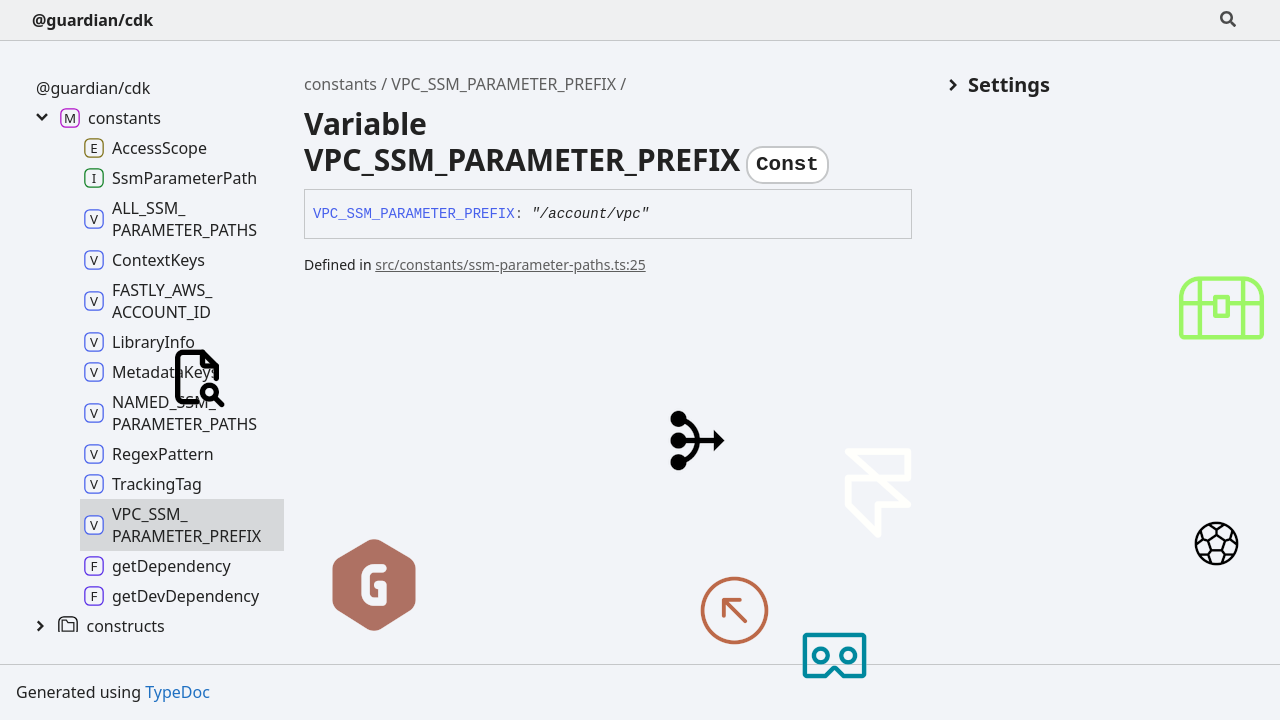  What do you see at coordinates (734, 610) in the screenshot?
I see `navigate back to previous screen` at bounding box center [734, 610].